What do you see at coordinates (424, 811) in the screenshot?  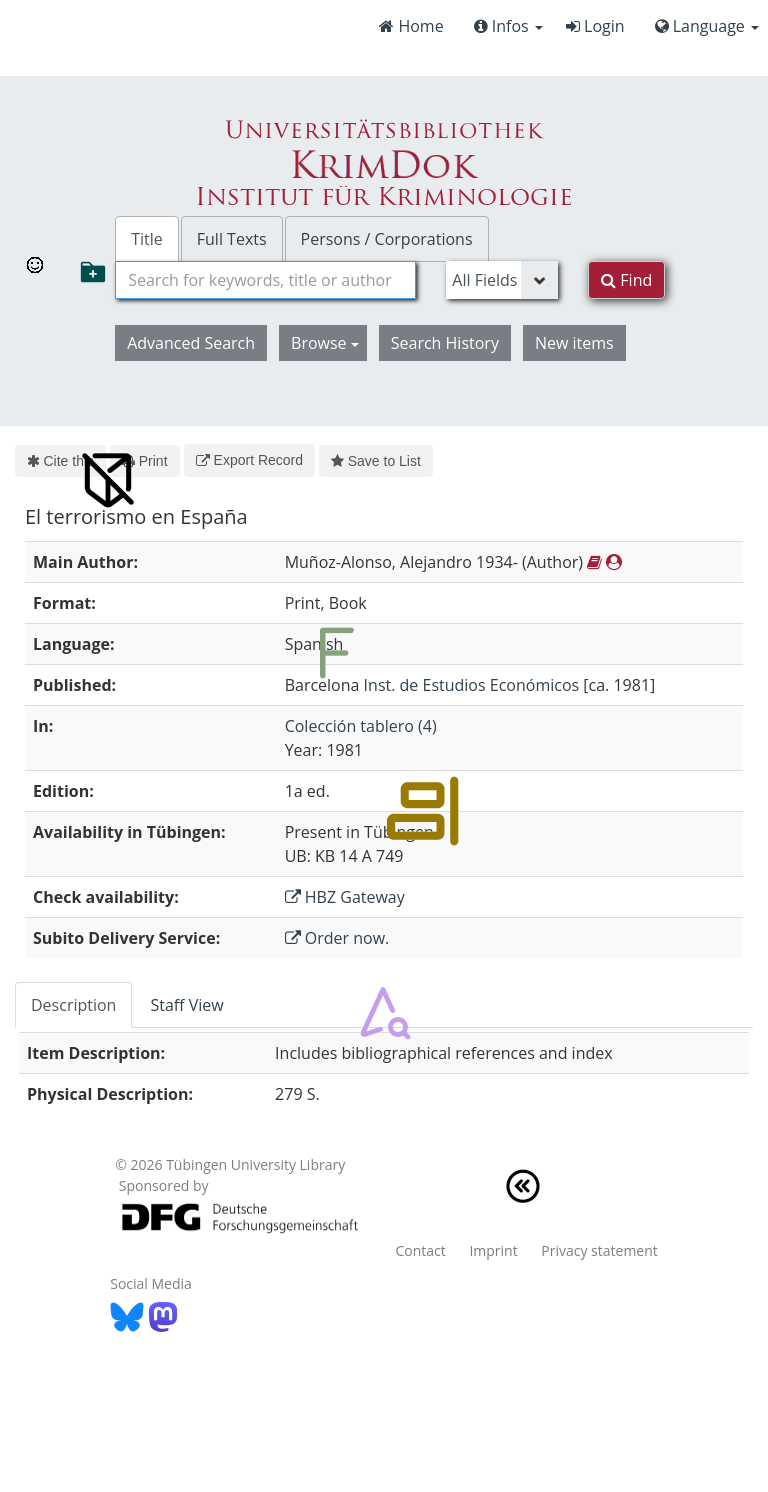 I see `align text to the right` at bounding box center [424, 811].